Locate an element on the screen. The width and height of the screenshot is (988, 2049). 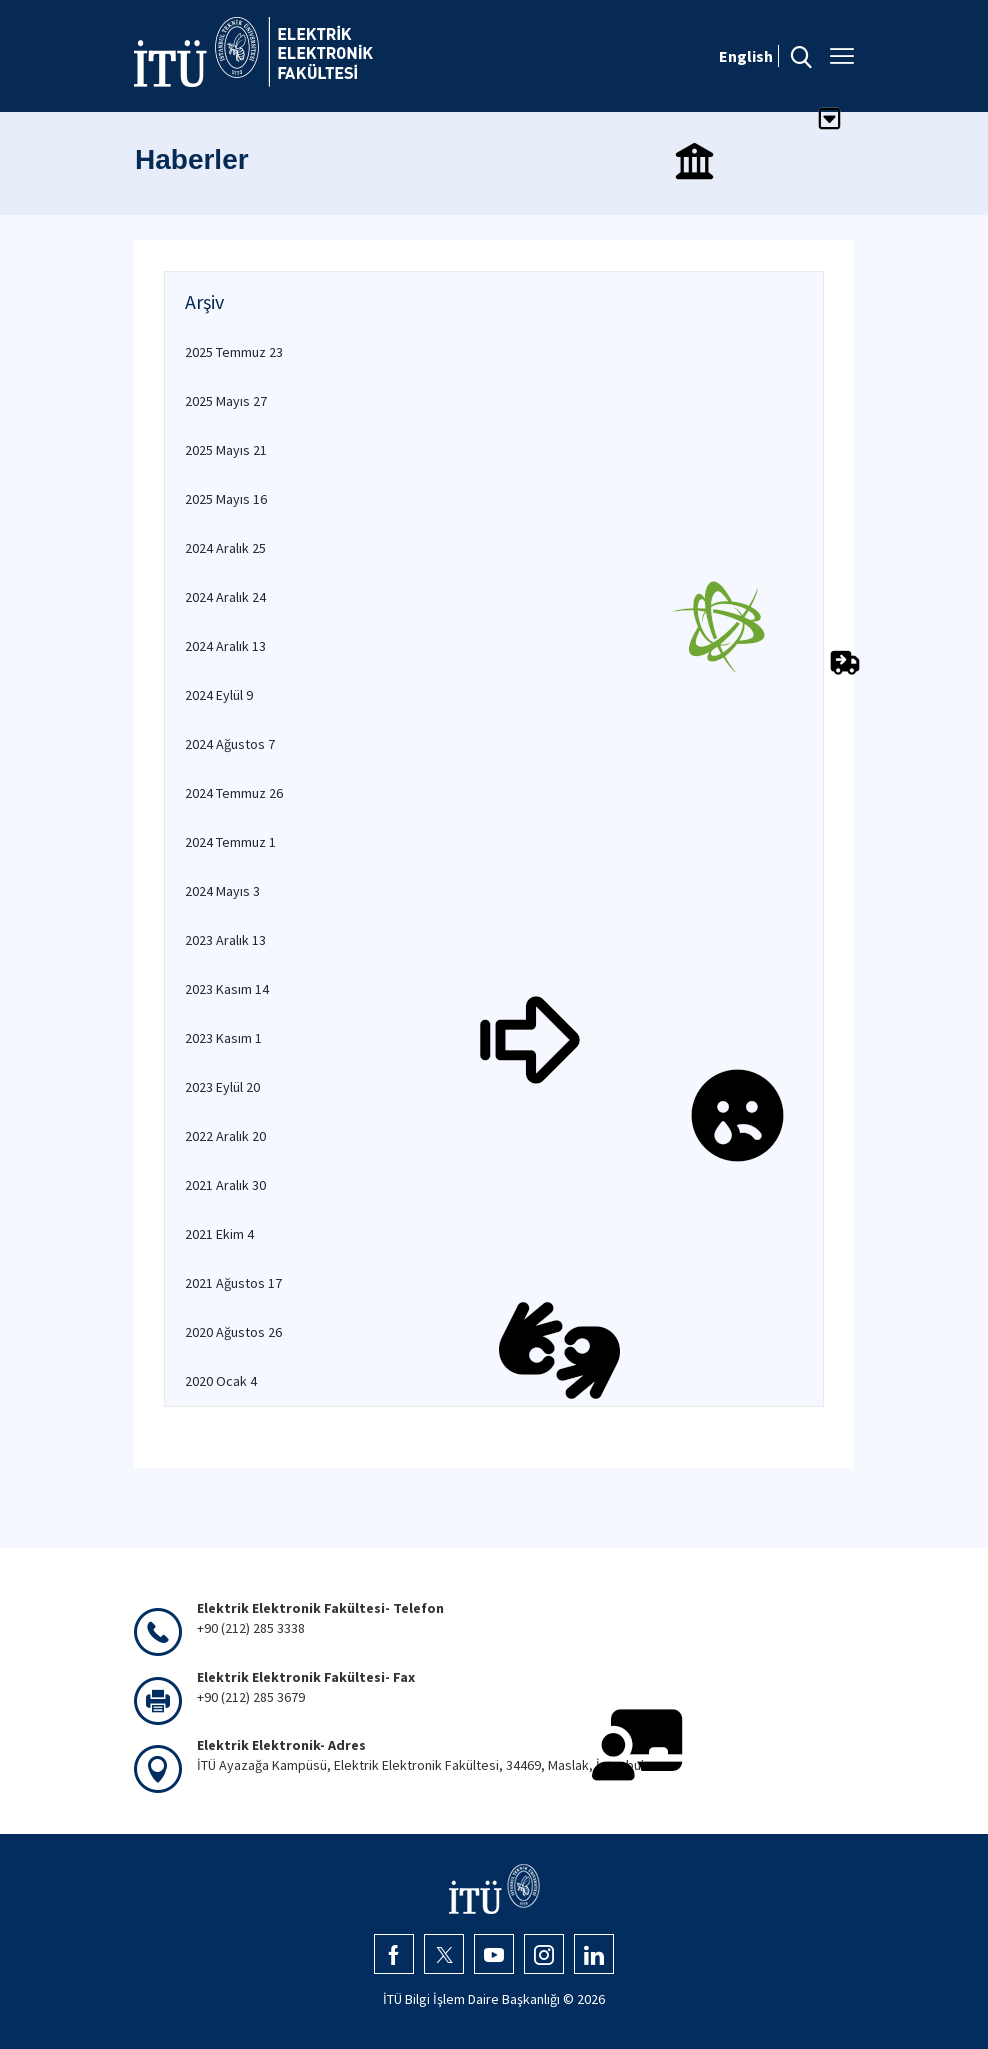
access educational or institutional resources is located at coordinates (694, 160).